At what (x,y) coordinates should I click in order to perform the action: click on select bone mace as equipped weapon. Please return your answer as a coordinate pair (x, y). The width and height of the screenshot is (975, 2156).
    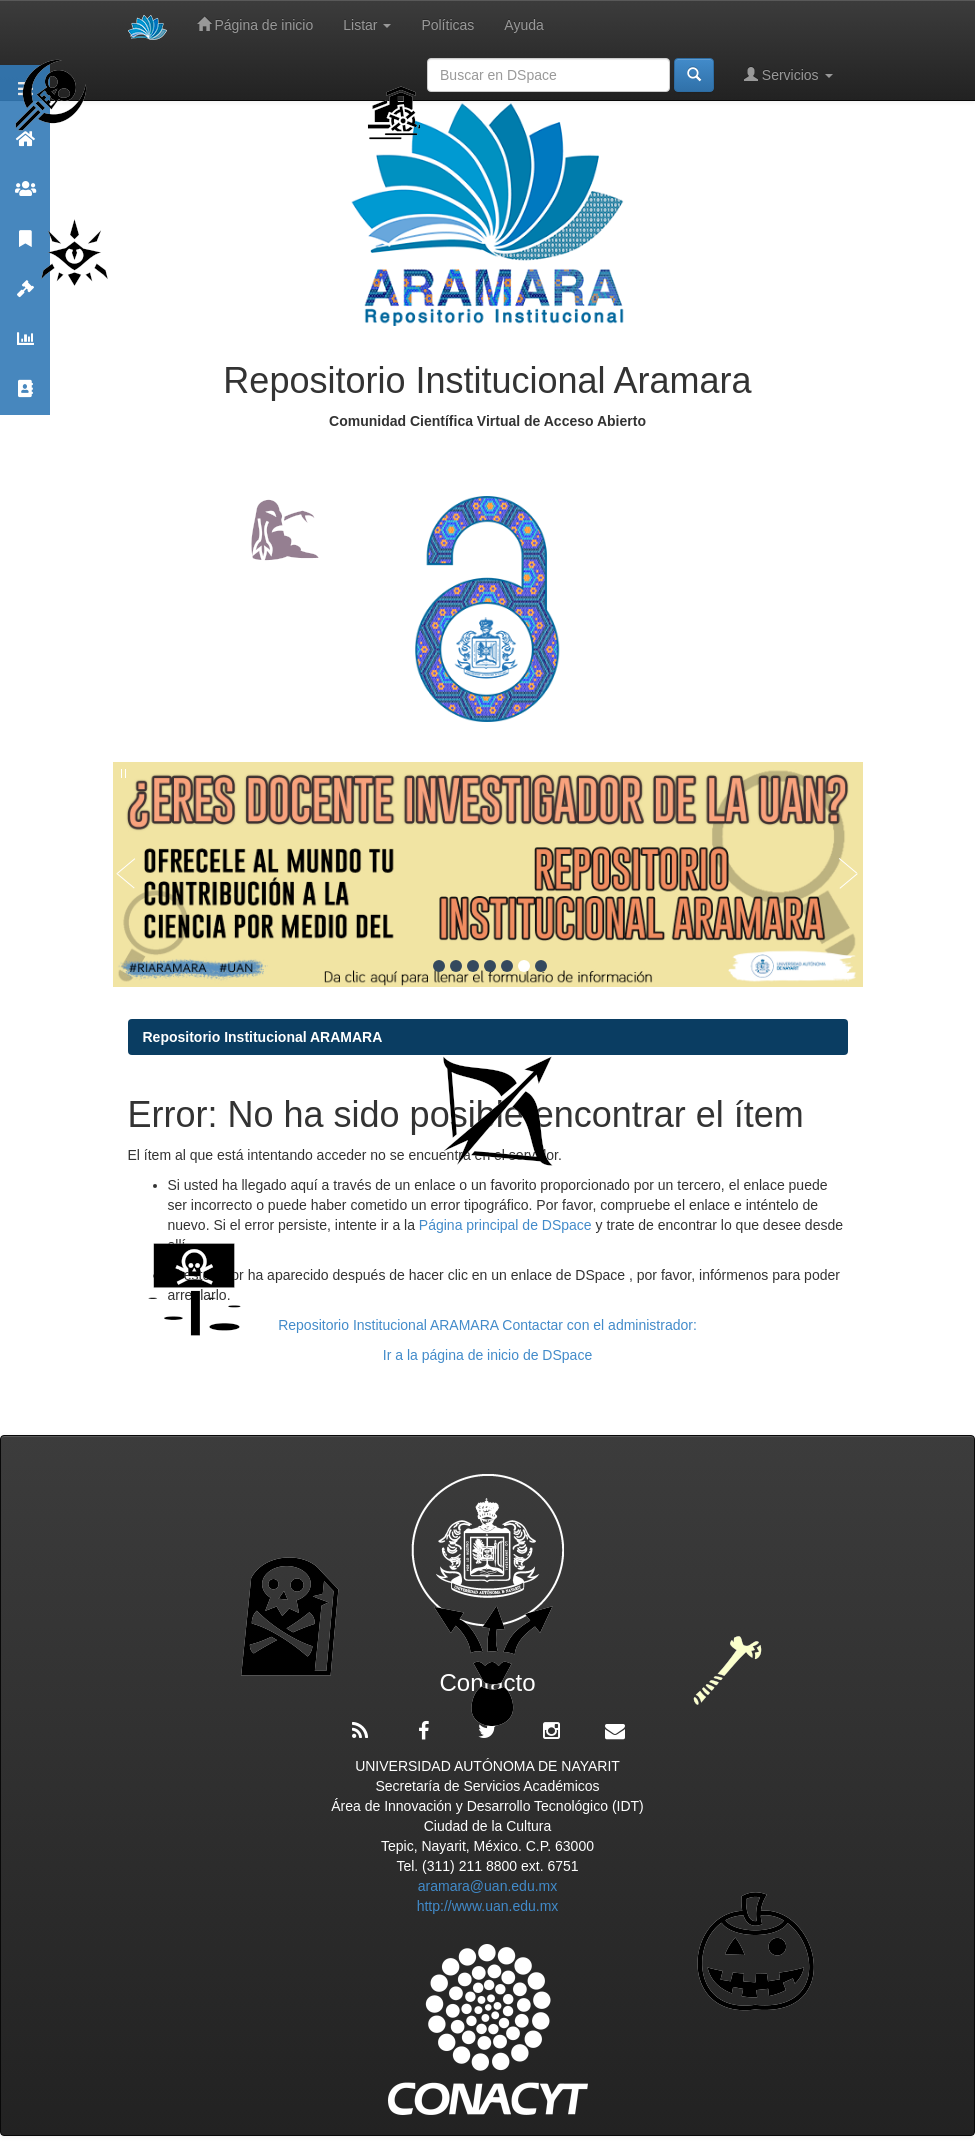
    Looking at the image, I should click on (727, 1670).